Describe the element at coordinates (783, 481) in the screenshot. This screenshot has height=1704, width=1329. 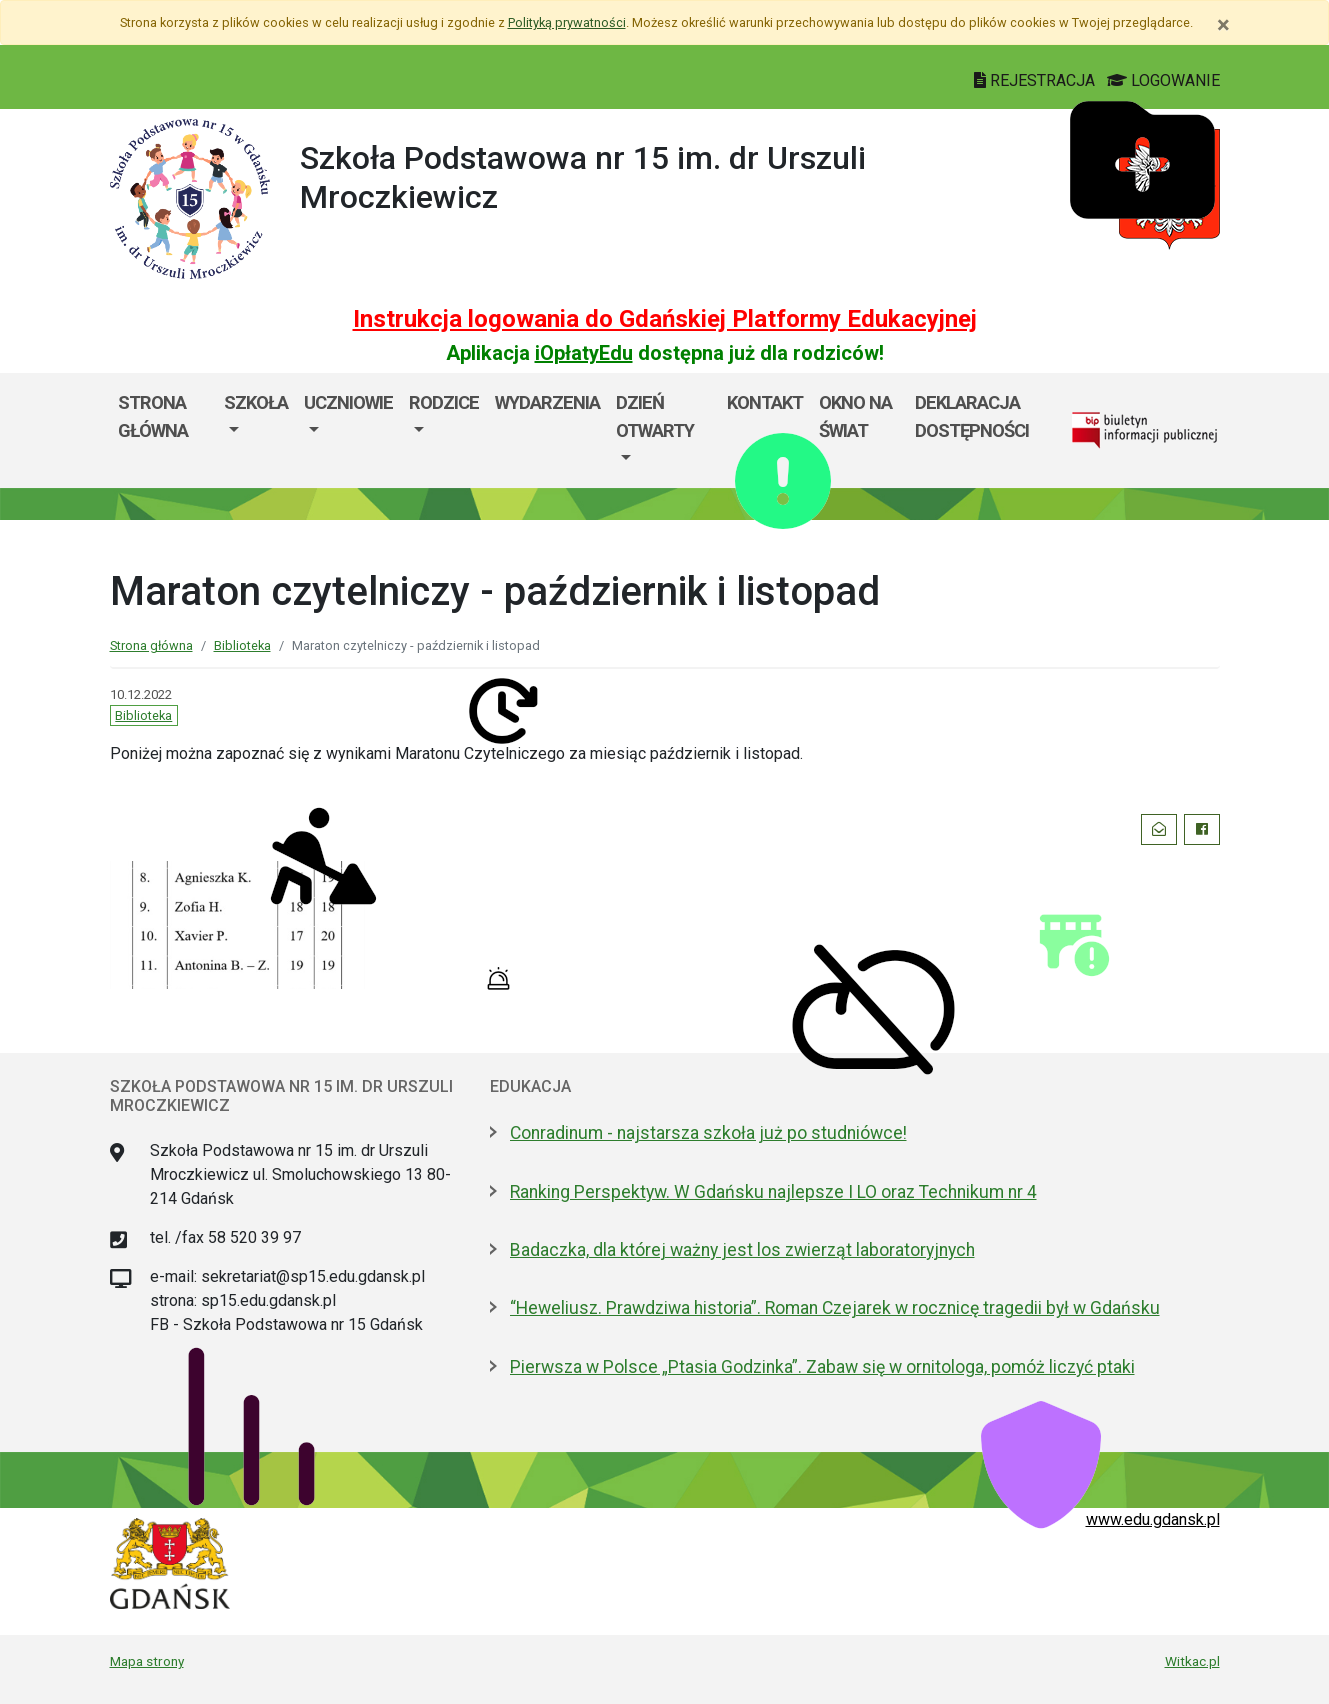
I see `indicates a warning or alert requiring attention` at that location.